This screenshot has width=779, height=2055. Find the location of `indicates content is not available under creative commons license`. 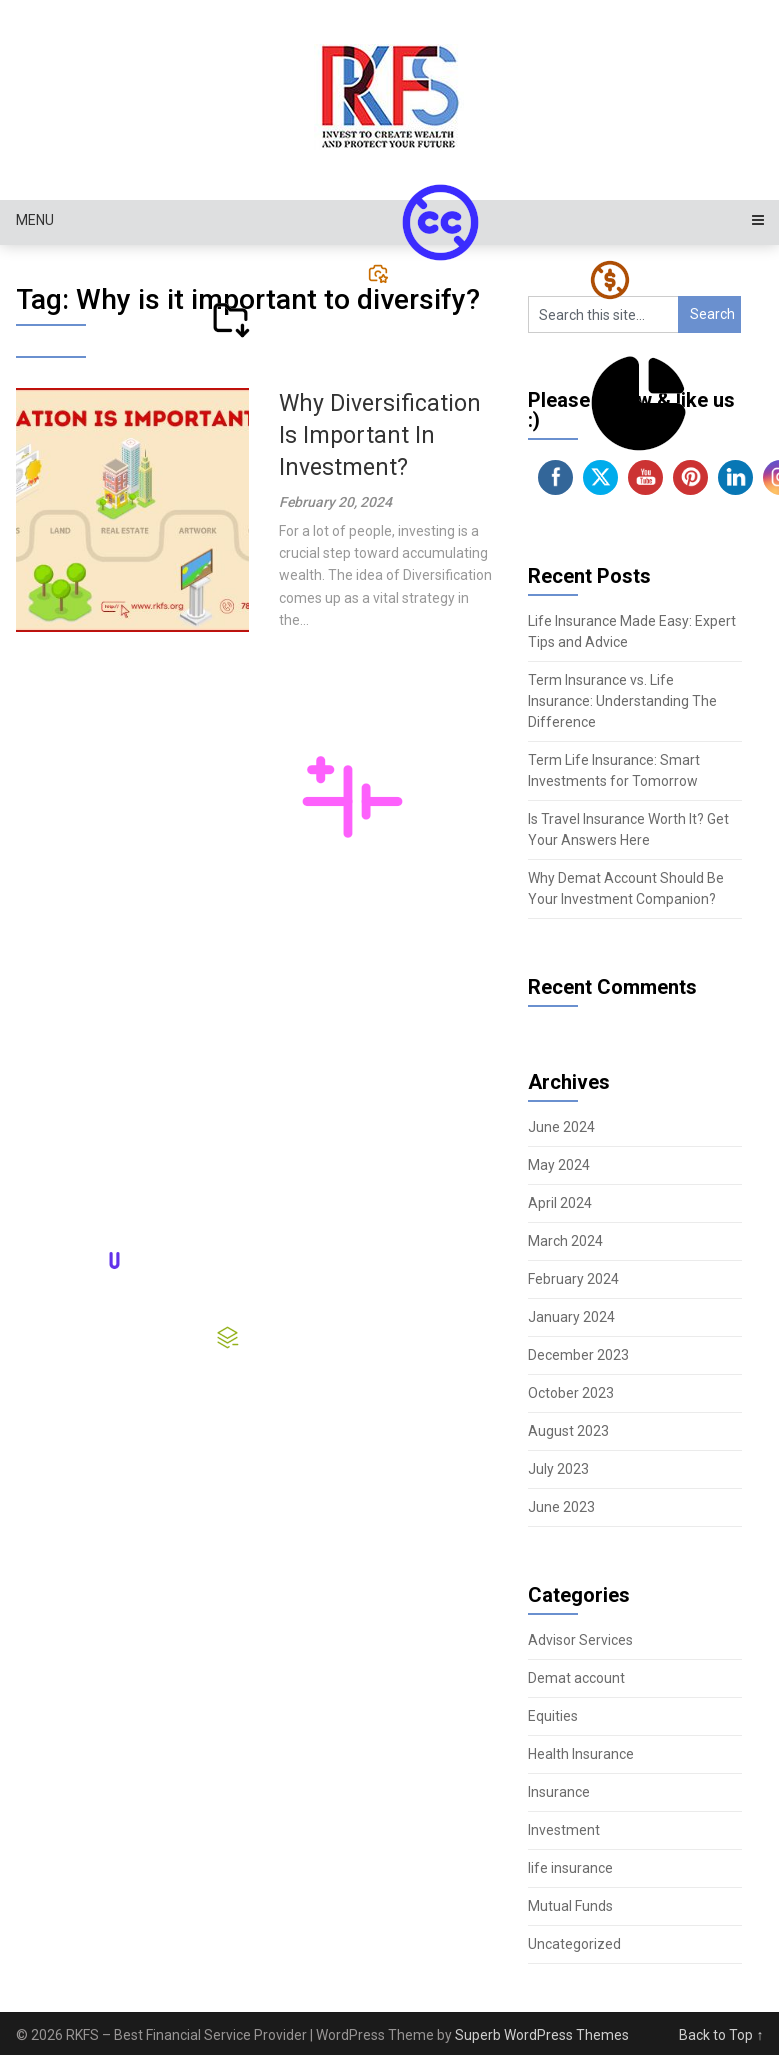

indicates content is not available under creative commons license is located at coordinates (440, 222).